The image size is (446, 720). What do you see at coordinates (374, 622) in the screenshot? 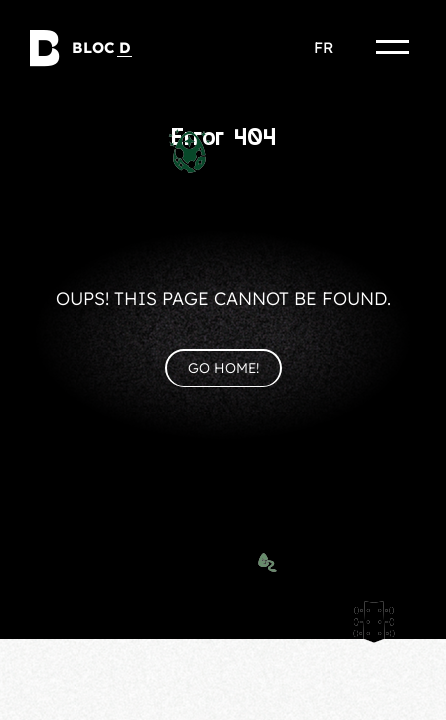
I see `access guitar tuning settings` at bounding box center [374, 622].